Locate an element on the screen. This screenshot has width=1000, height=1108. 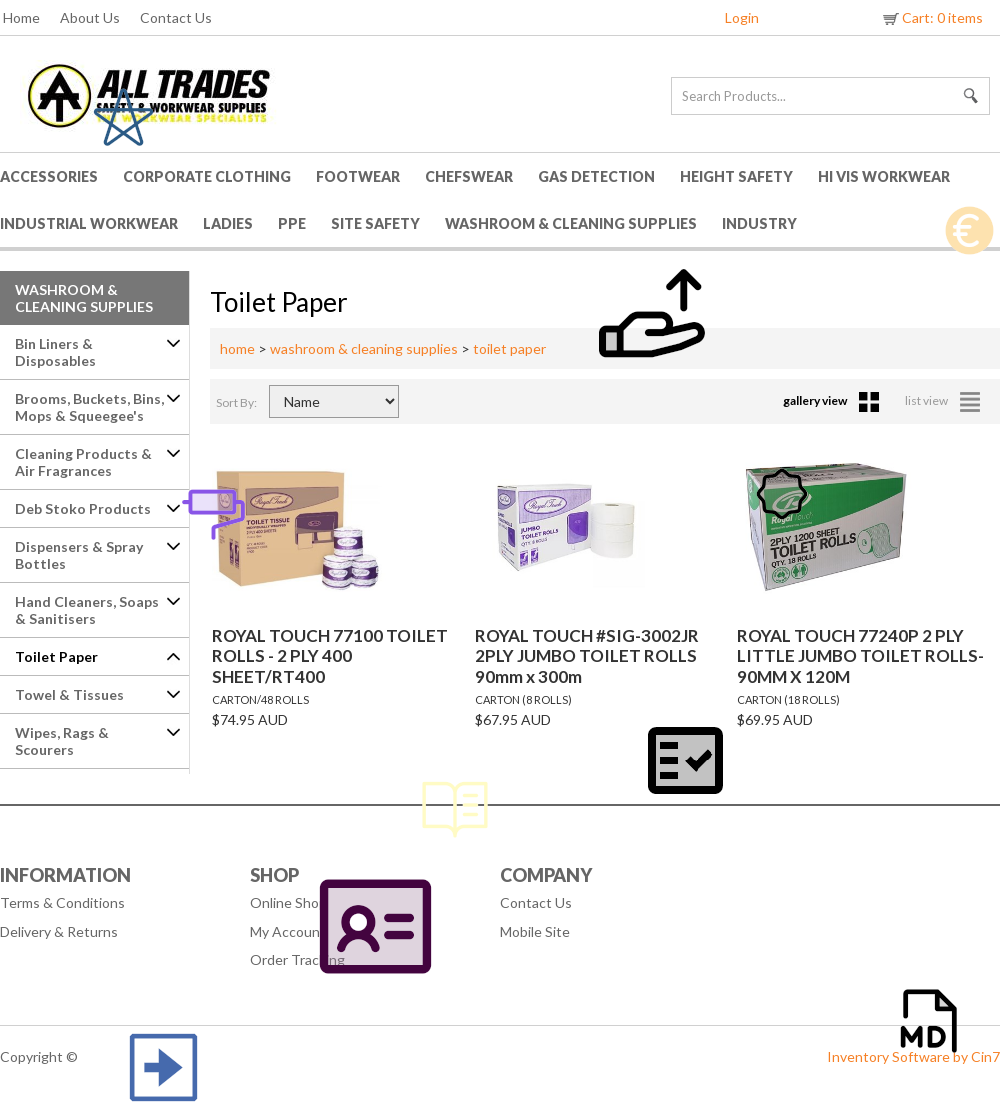
customize theme or appearance settings is located at coordinates (213, 510).